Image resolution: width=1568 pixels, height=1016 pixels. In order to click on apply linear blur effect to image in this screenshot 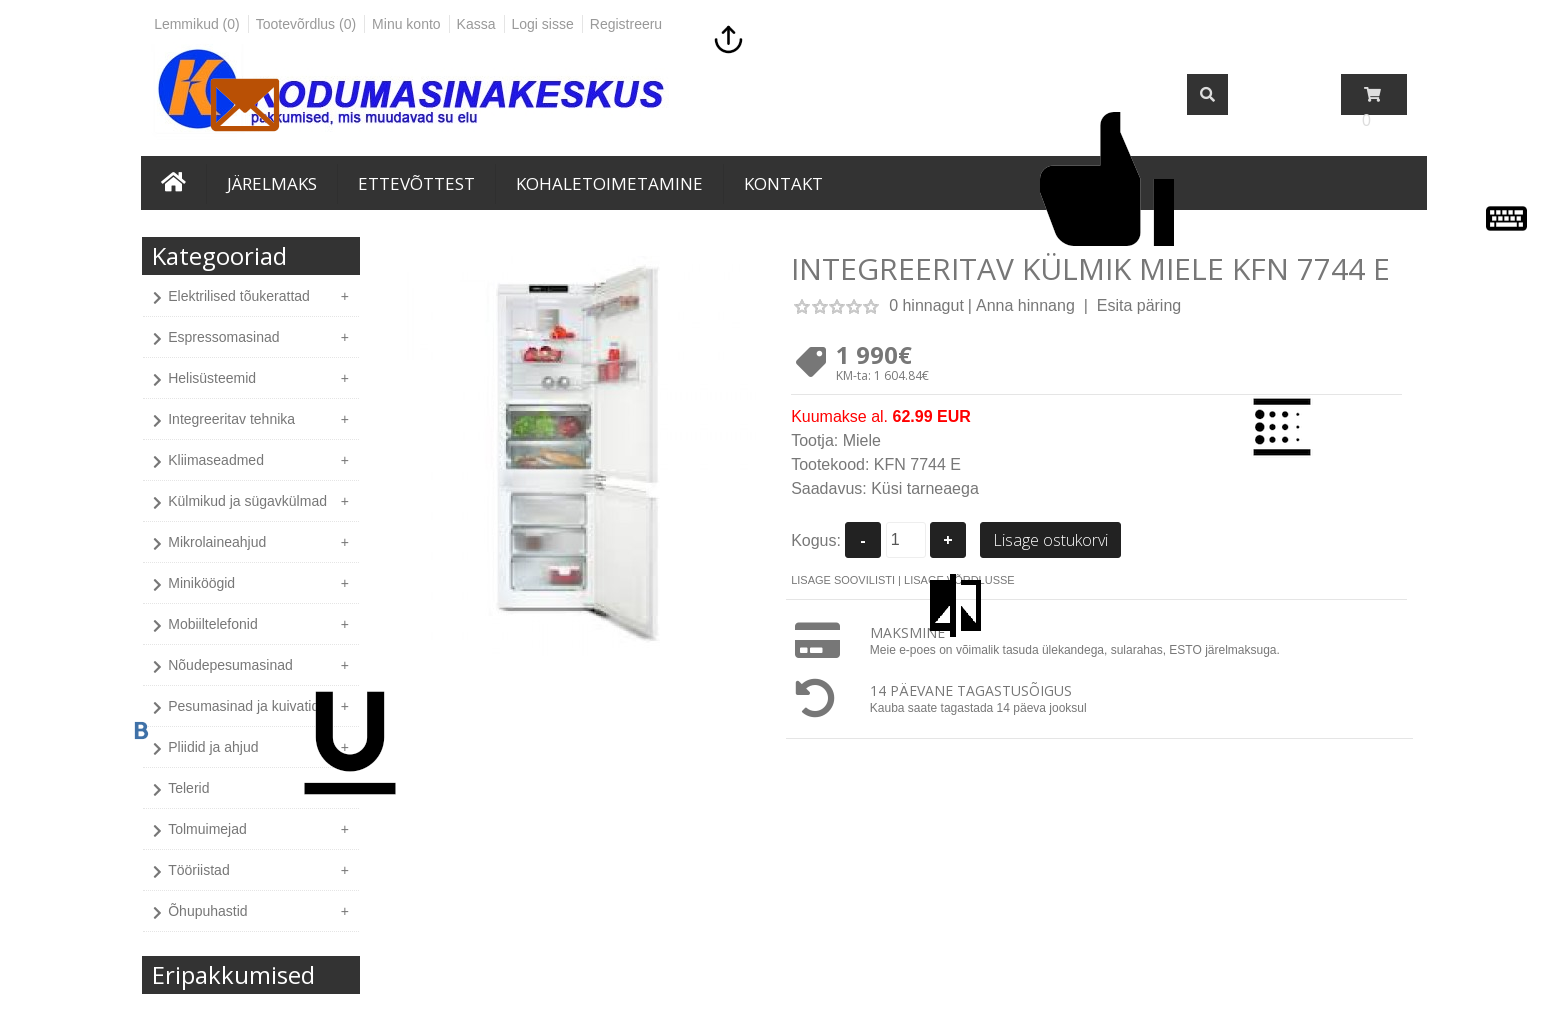, I will do `click(1282, 427)`.